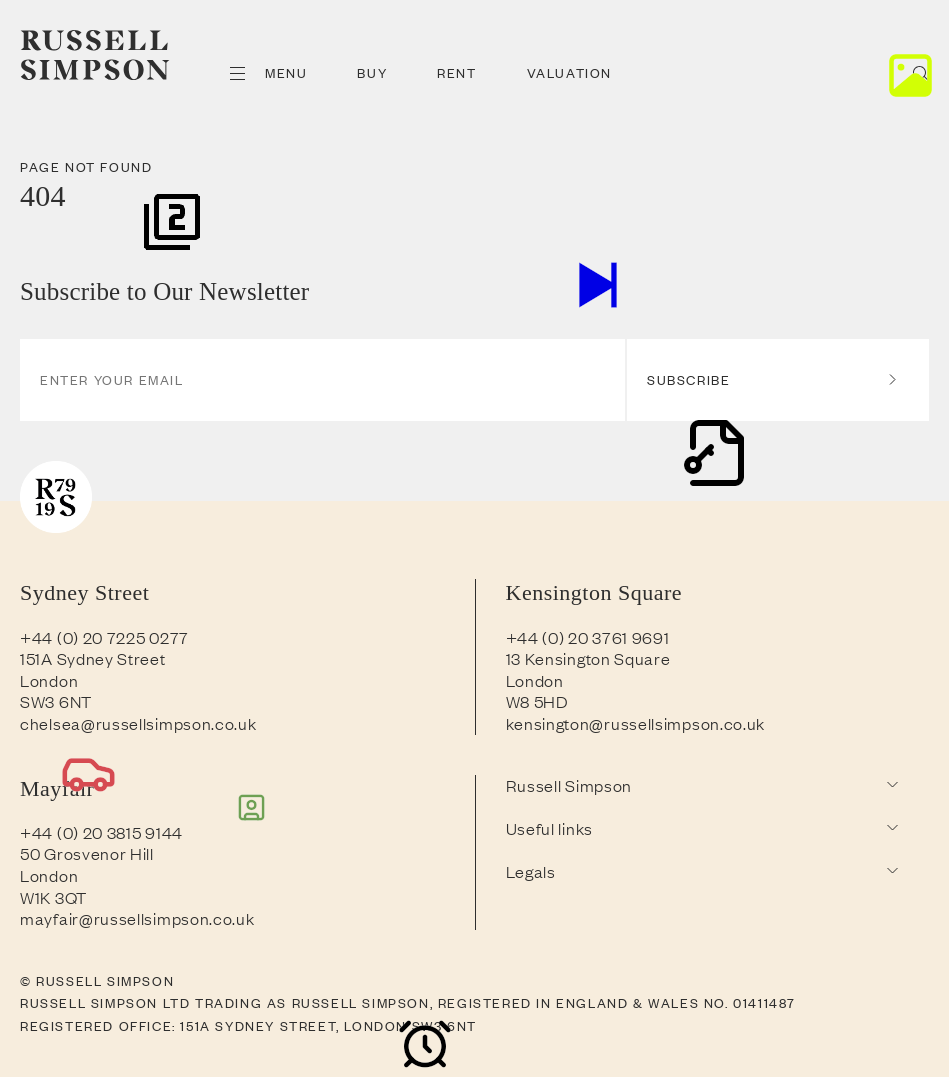  Describe the element at coordinates (172, 222) in the screenshot. I see `indicates second item in a layered stack or sequence` at that location.